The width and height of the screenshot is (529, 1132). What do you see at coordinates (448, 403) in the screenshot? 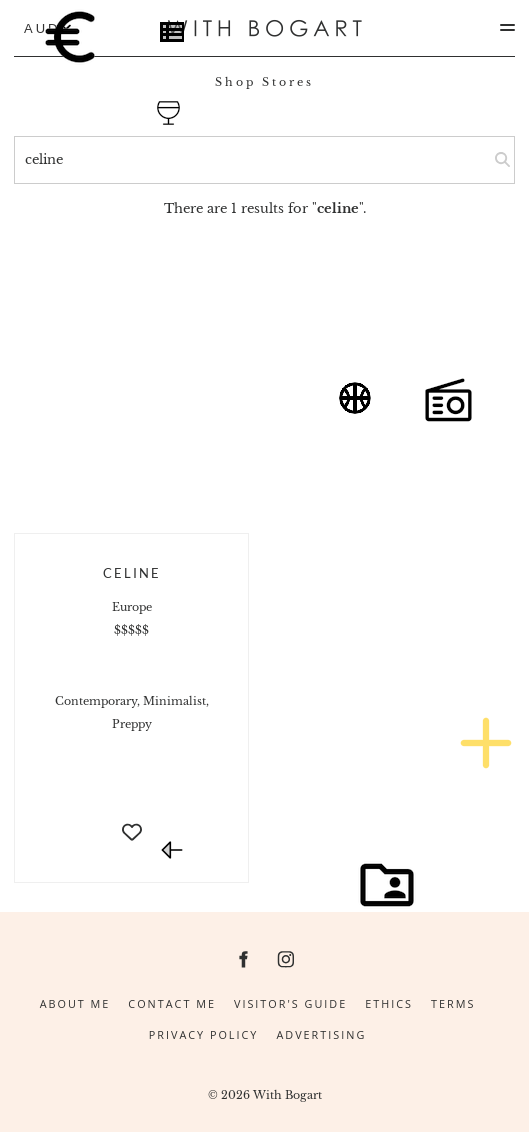
I see `open radio or audio streaming` at bounding box center [448, 403].